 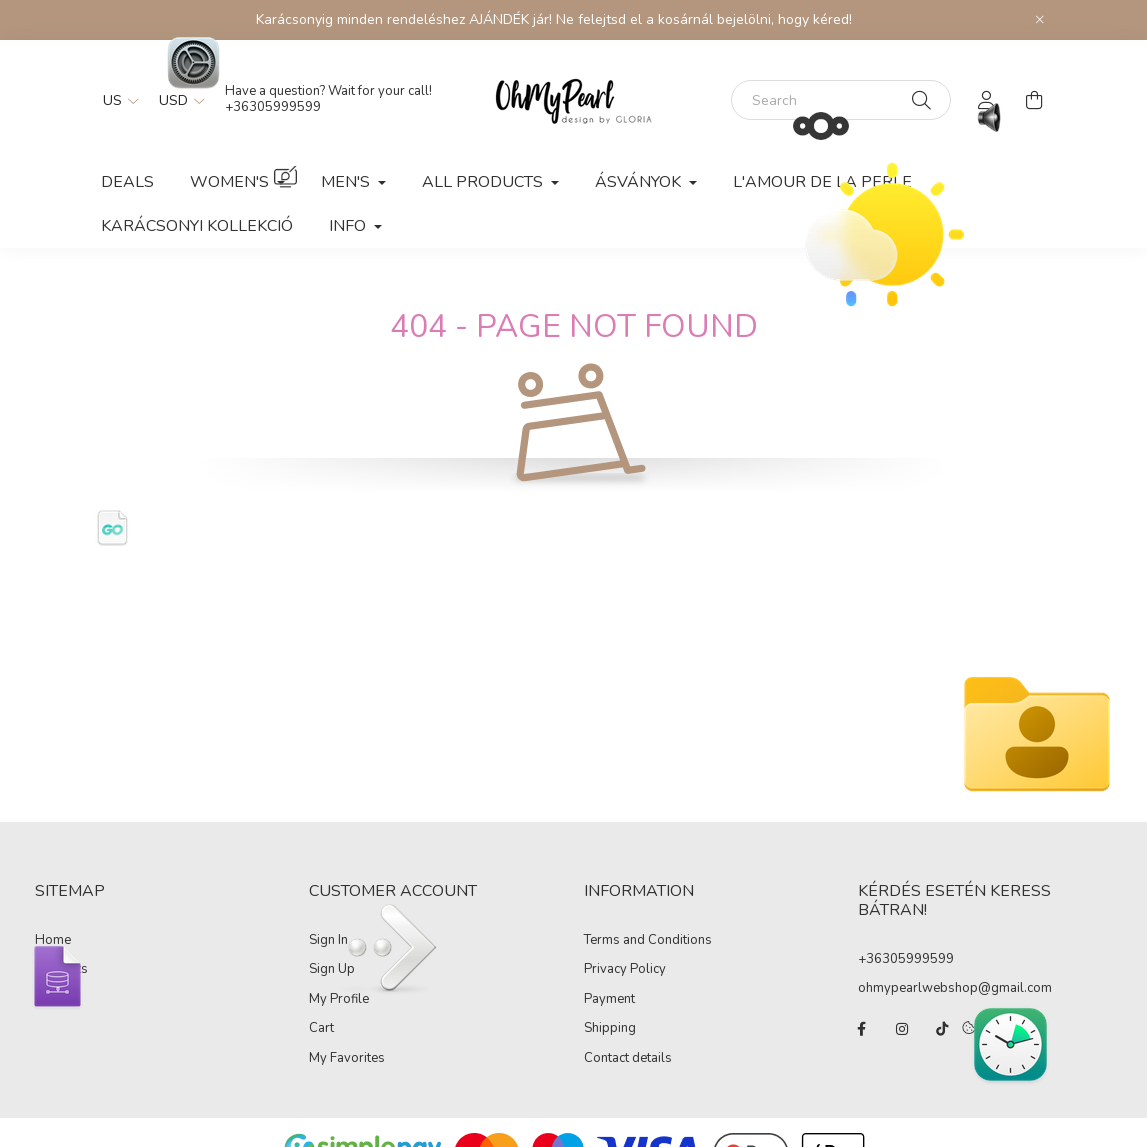 What do you see at coordinates (884, 234) in the screenshot?
I see `indicates scattered showers with partial sun` at bounding box center [884, 234].